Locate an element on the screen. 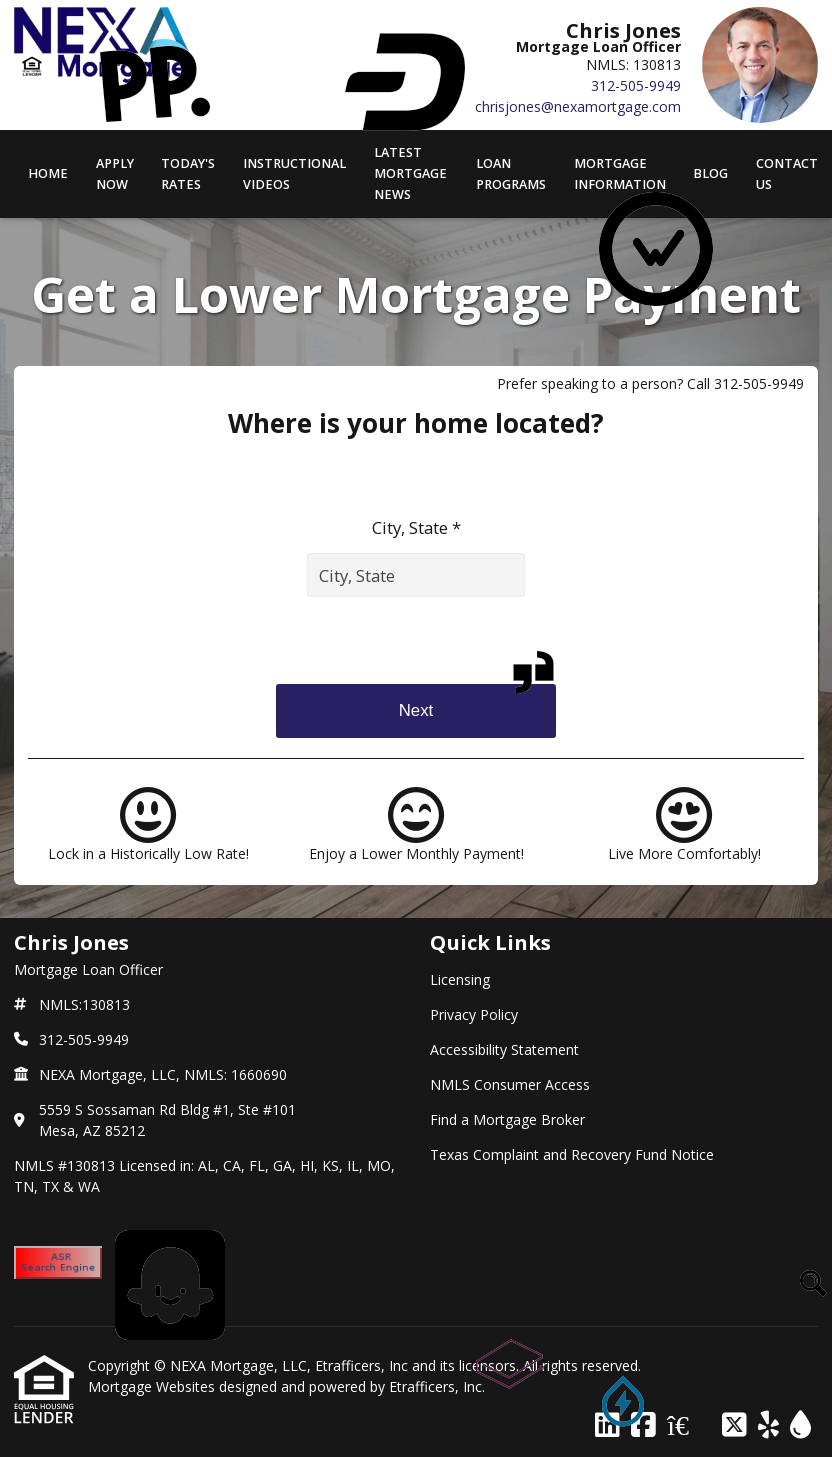  open SearXNG privacy-focused search engine is located at coordinates (813, 1283).